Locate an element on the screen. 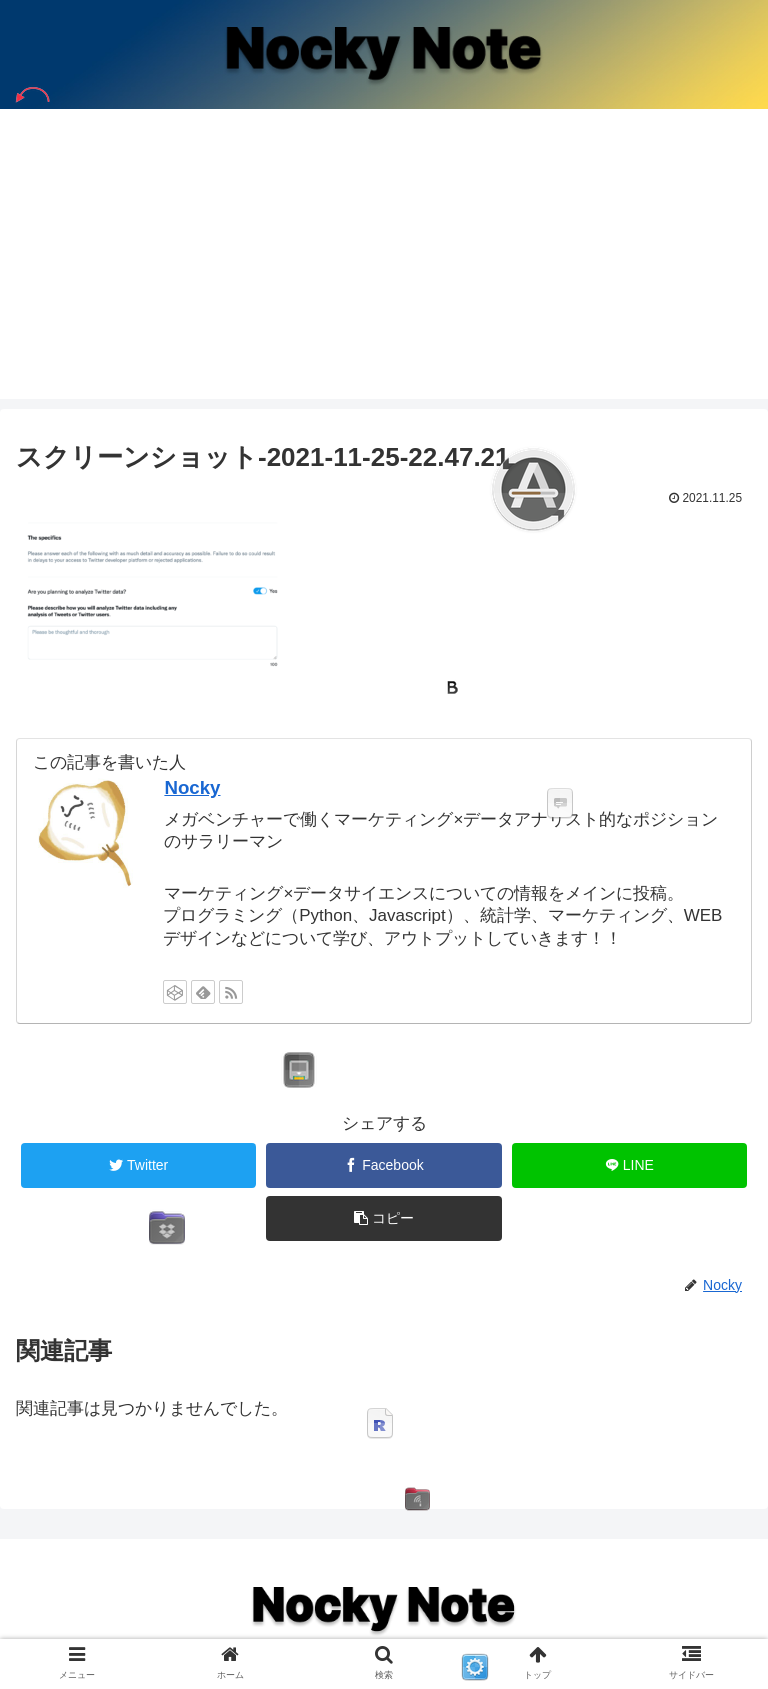 This screenshot has height=1689, width=768. check for available software updates is located at coordinates (533, 489).